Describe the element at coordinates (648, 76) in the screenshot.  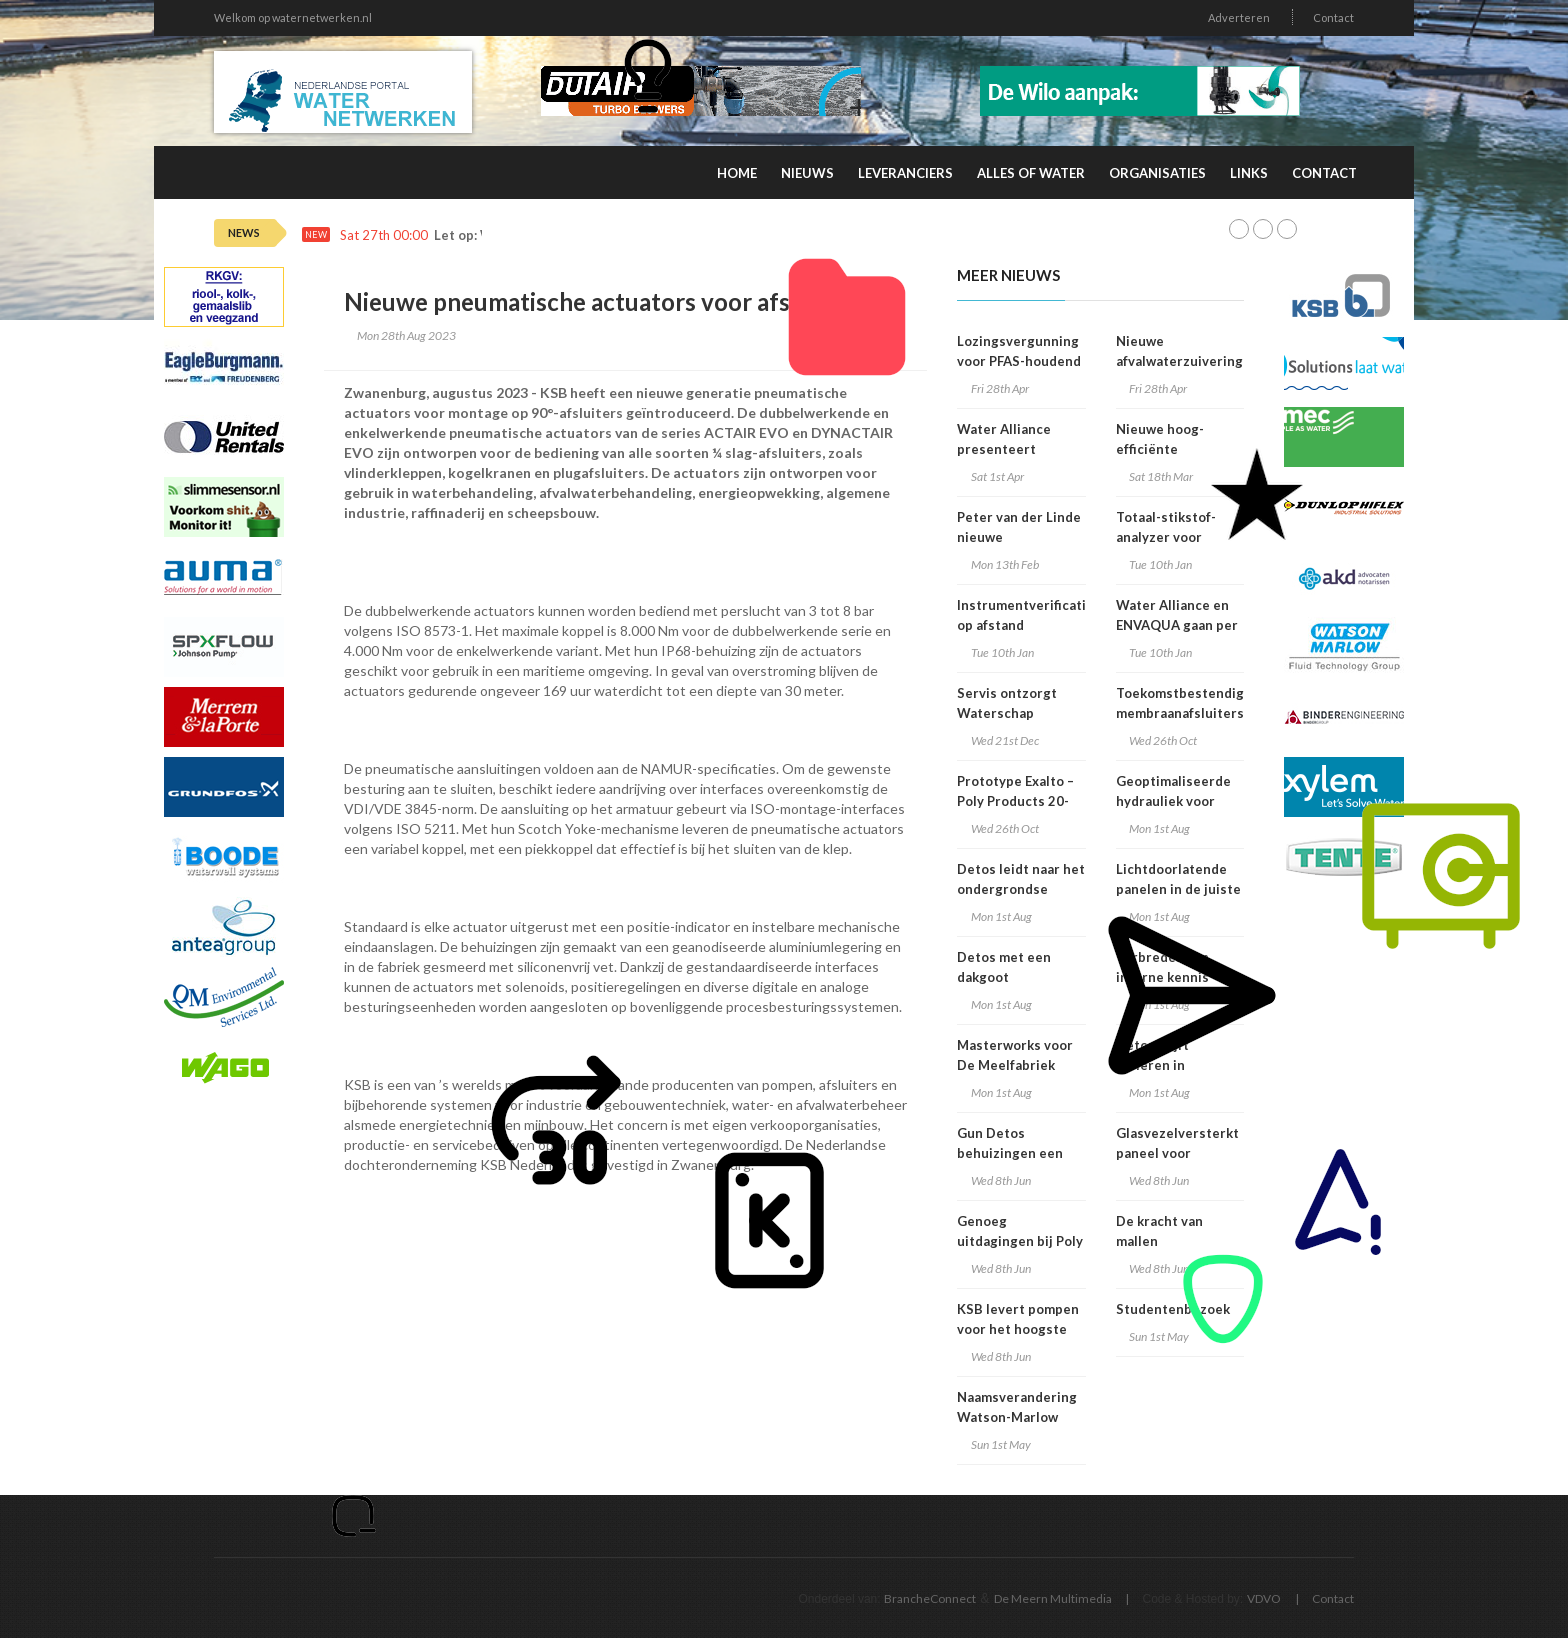
I see `view tips or helpful suggestions` at that location.